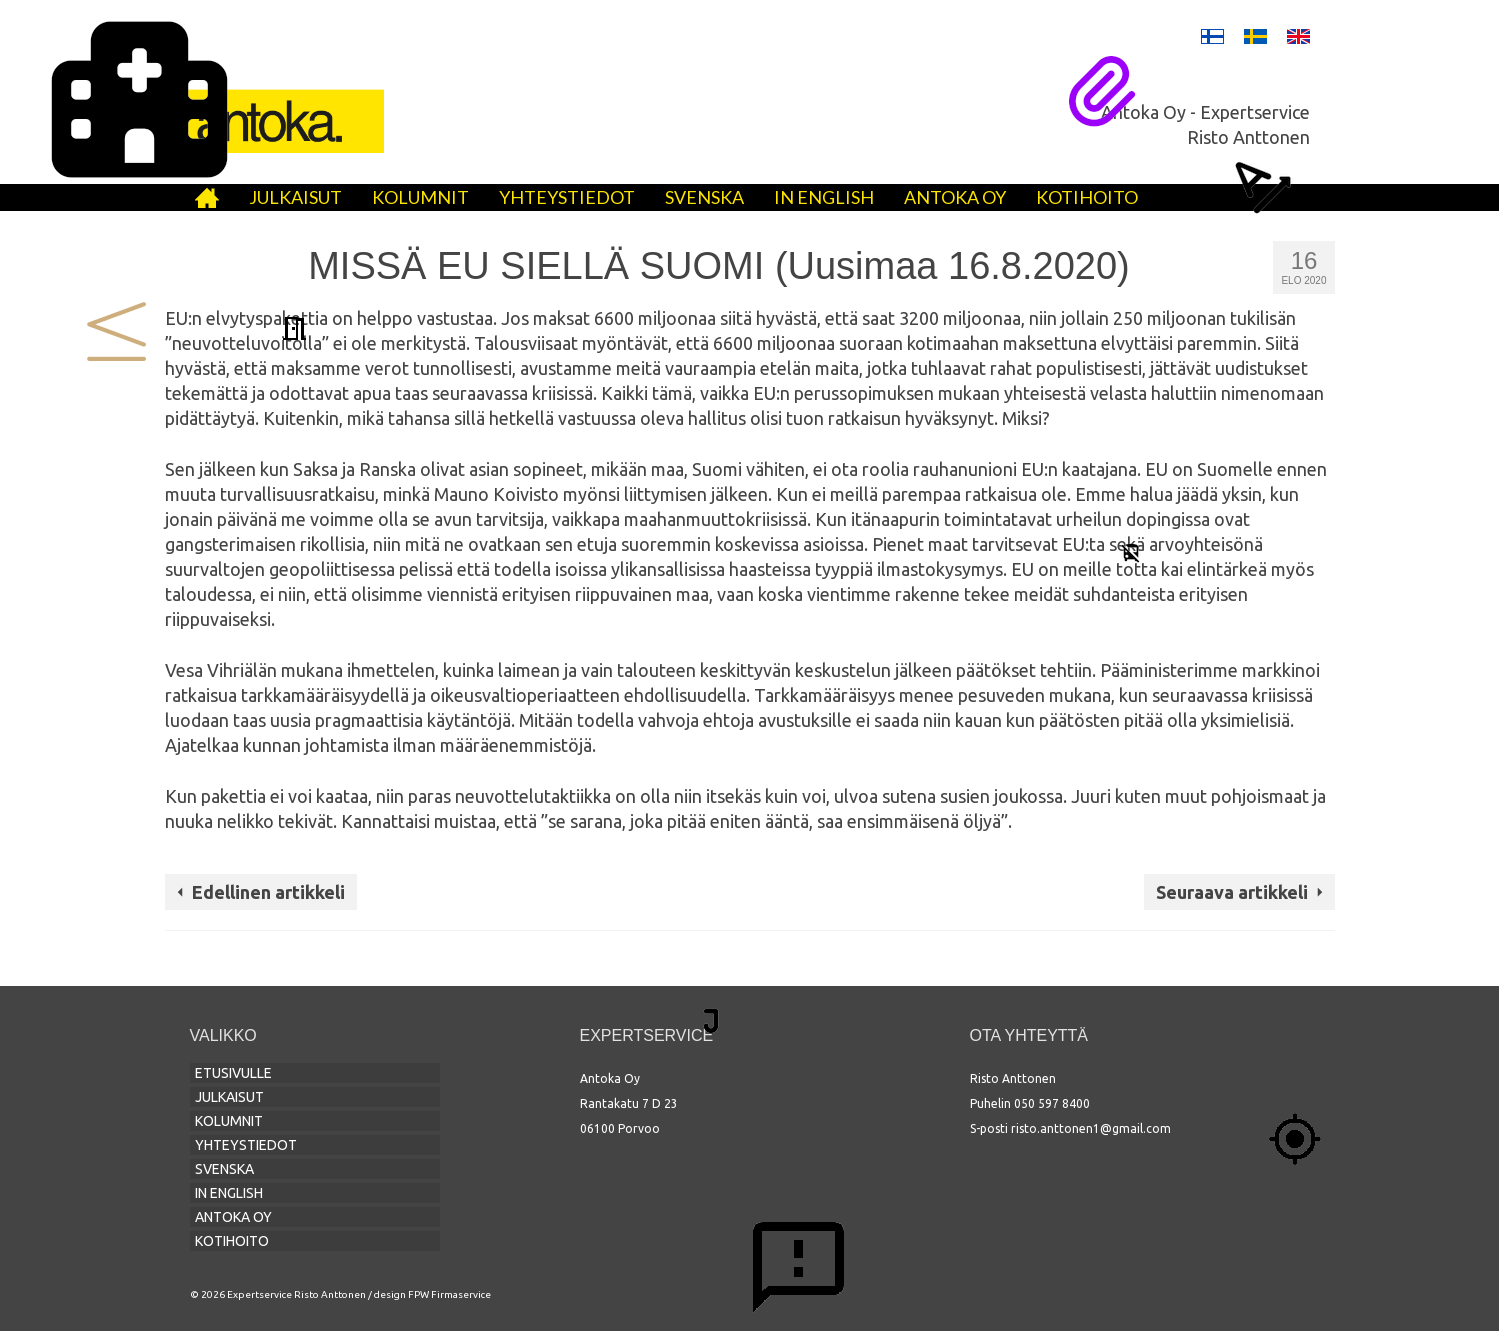 The height and width of the screenshot is (1331, 1499). I want to click on find nearby hospitals or medical facilities, so click(139, 99).